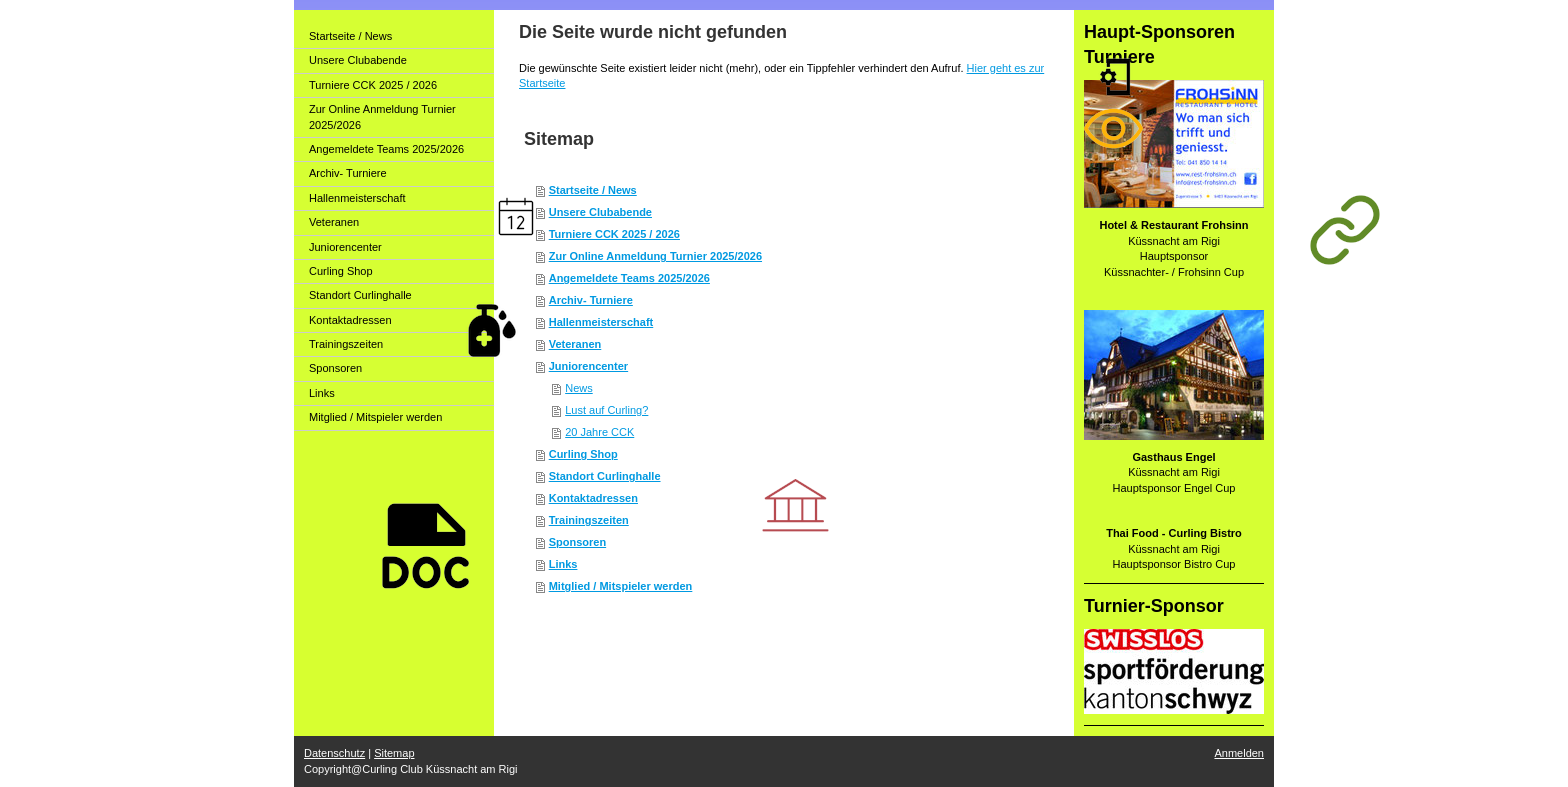 Image resolution: width=1568 pixels, height=787 pixels. What do you see at coordinates (426, 549) in the screenshot?
I see `open a document file` at bounding box center [426, 549].